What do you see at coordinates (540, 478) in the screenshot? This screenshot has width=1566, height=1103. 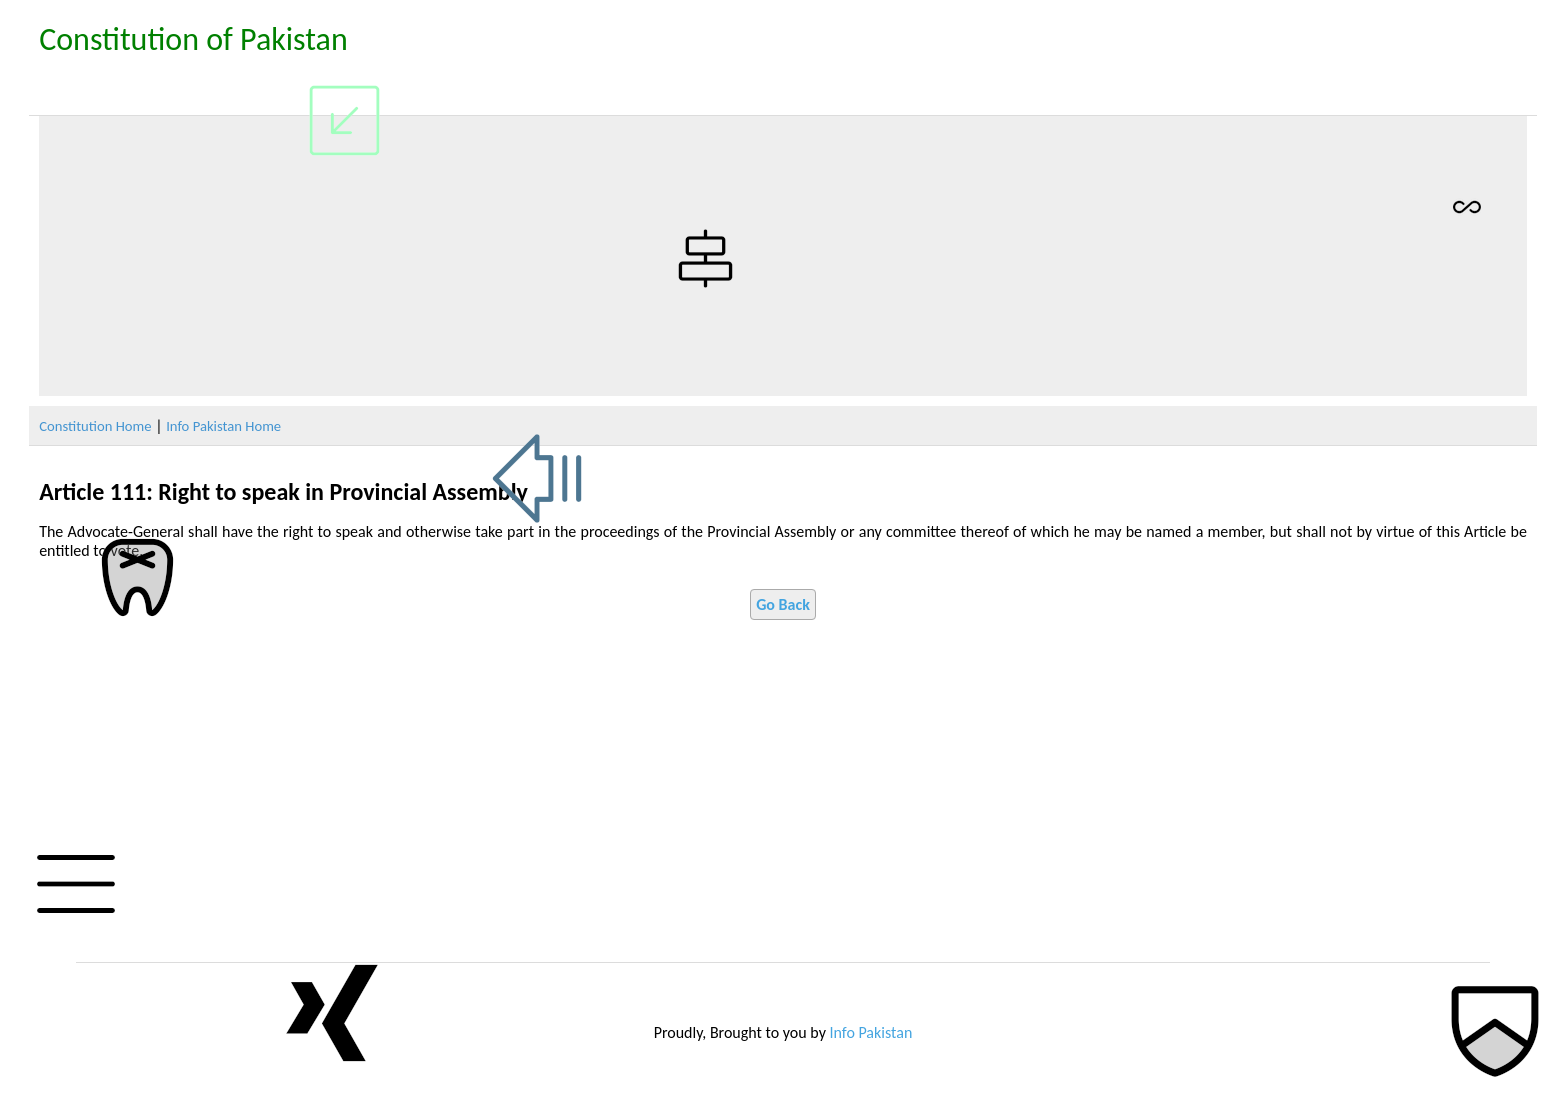 I see `go back multiple steps` at bounding box center [540, 478].